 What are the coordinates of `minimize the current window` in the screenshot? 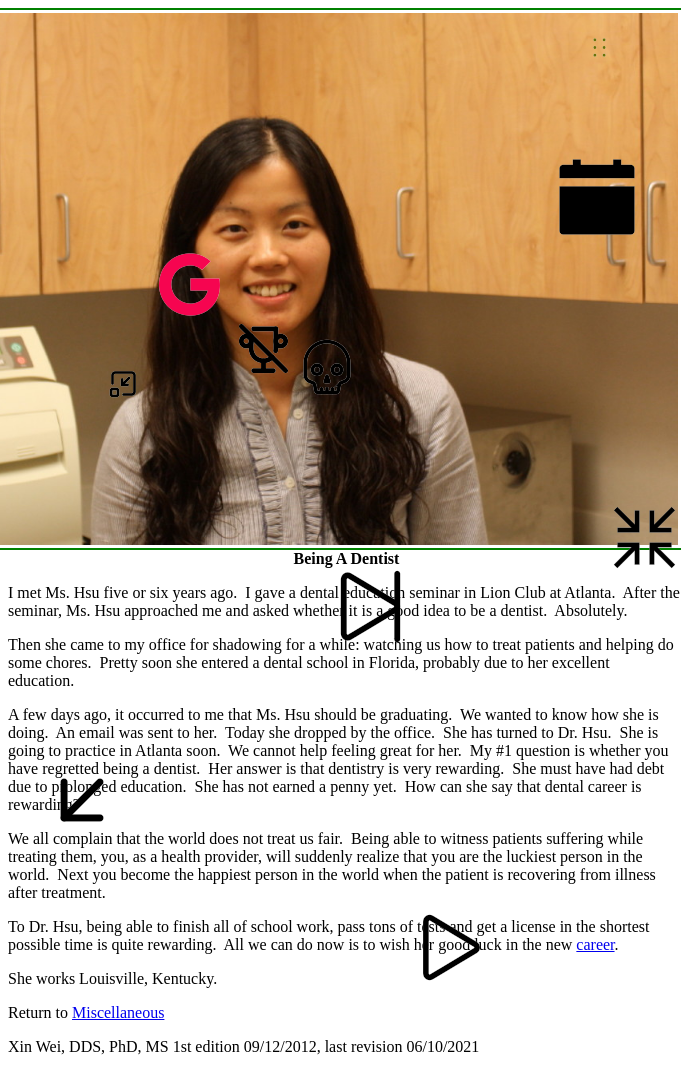 It's located at (123, 383).